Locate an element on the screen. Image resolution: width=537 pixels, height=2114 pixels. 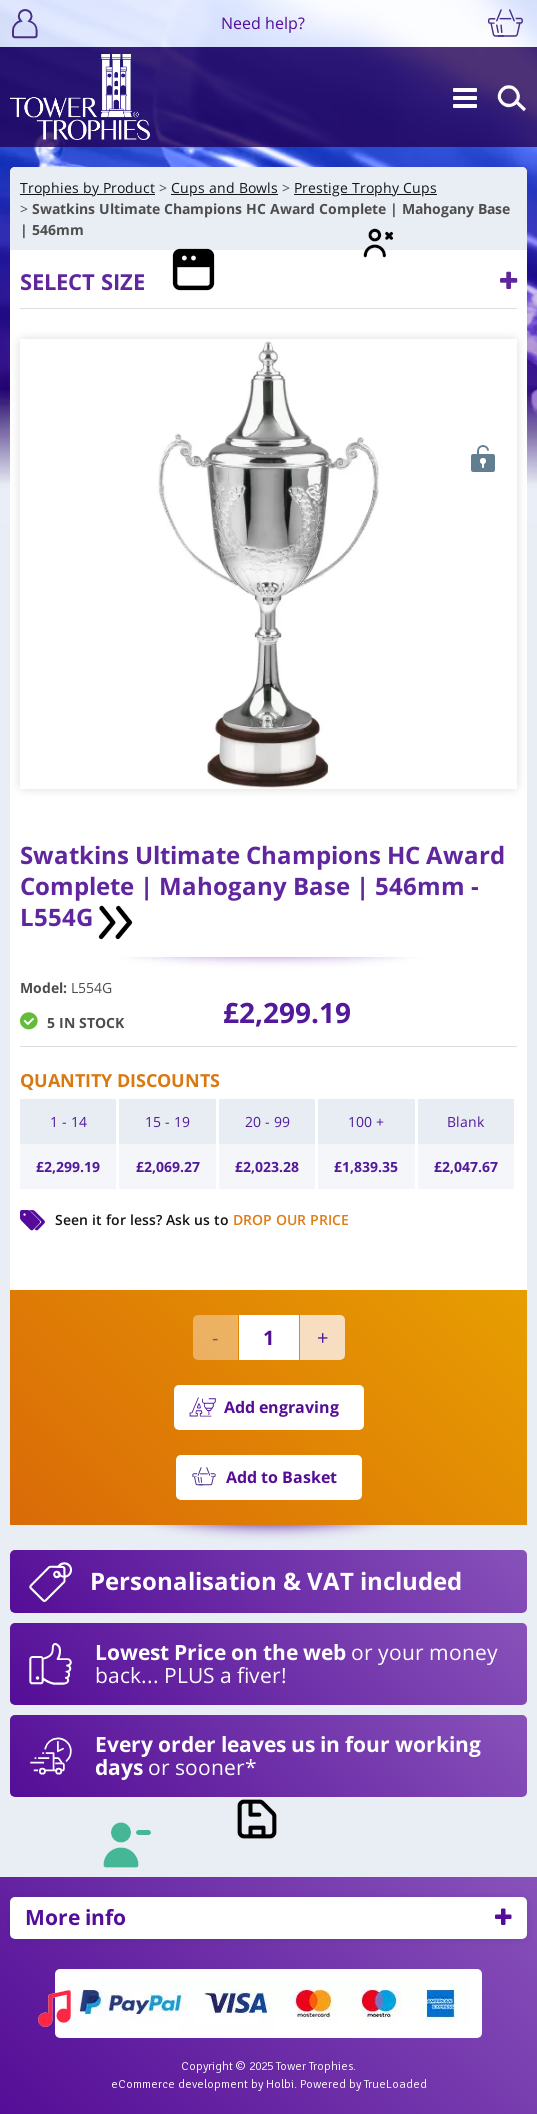
remove a contact or user is located at coordinates (378, 243).